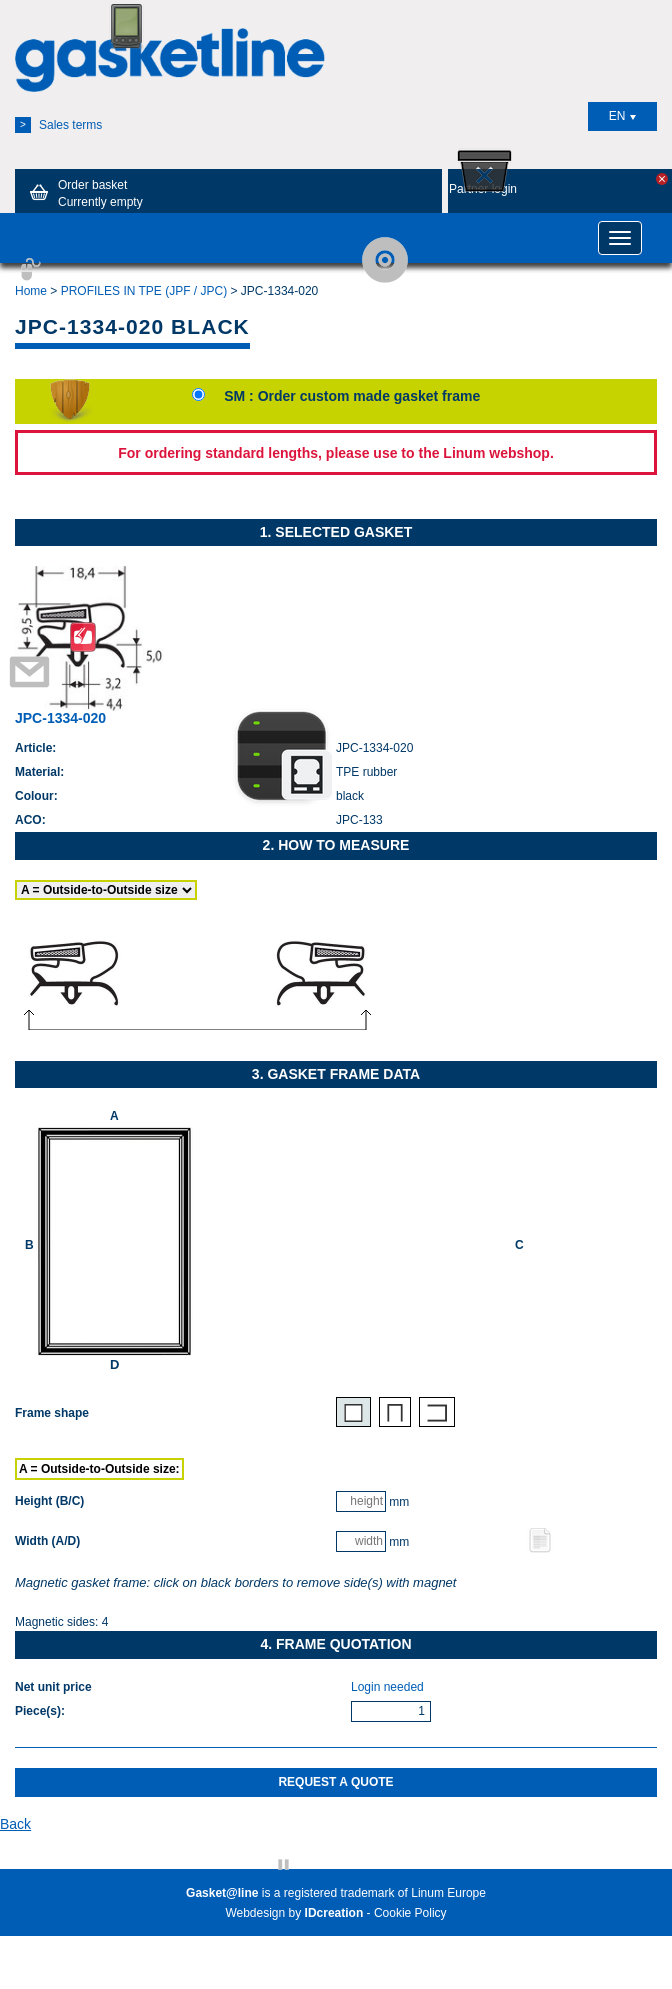  What do you see at coordinates (540, 1540) in the screenshot?
I see `open a text document` at bounding box center [540, 1540].